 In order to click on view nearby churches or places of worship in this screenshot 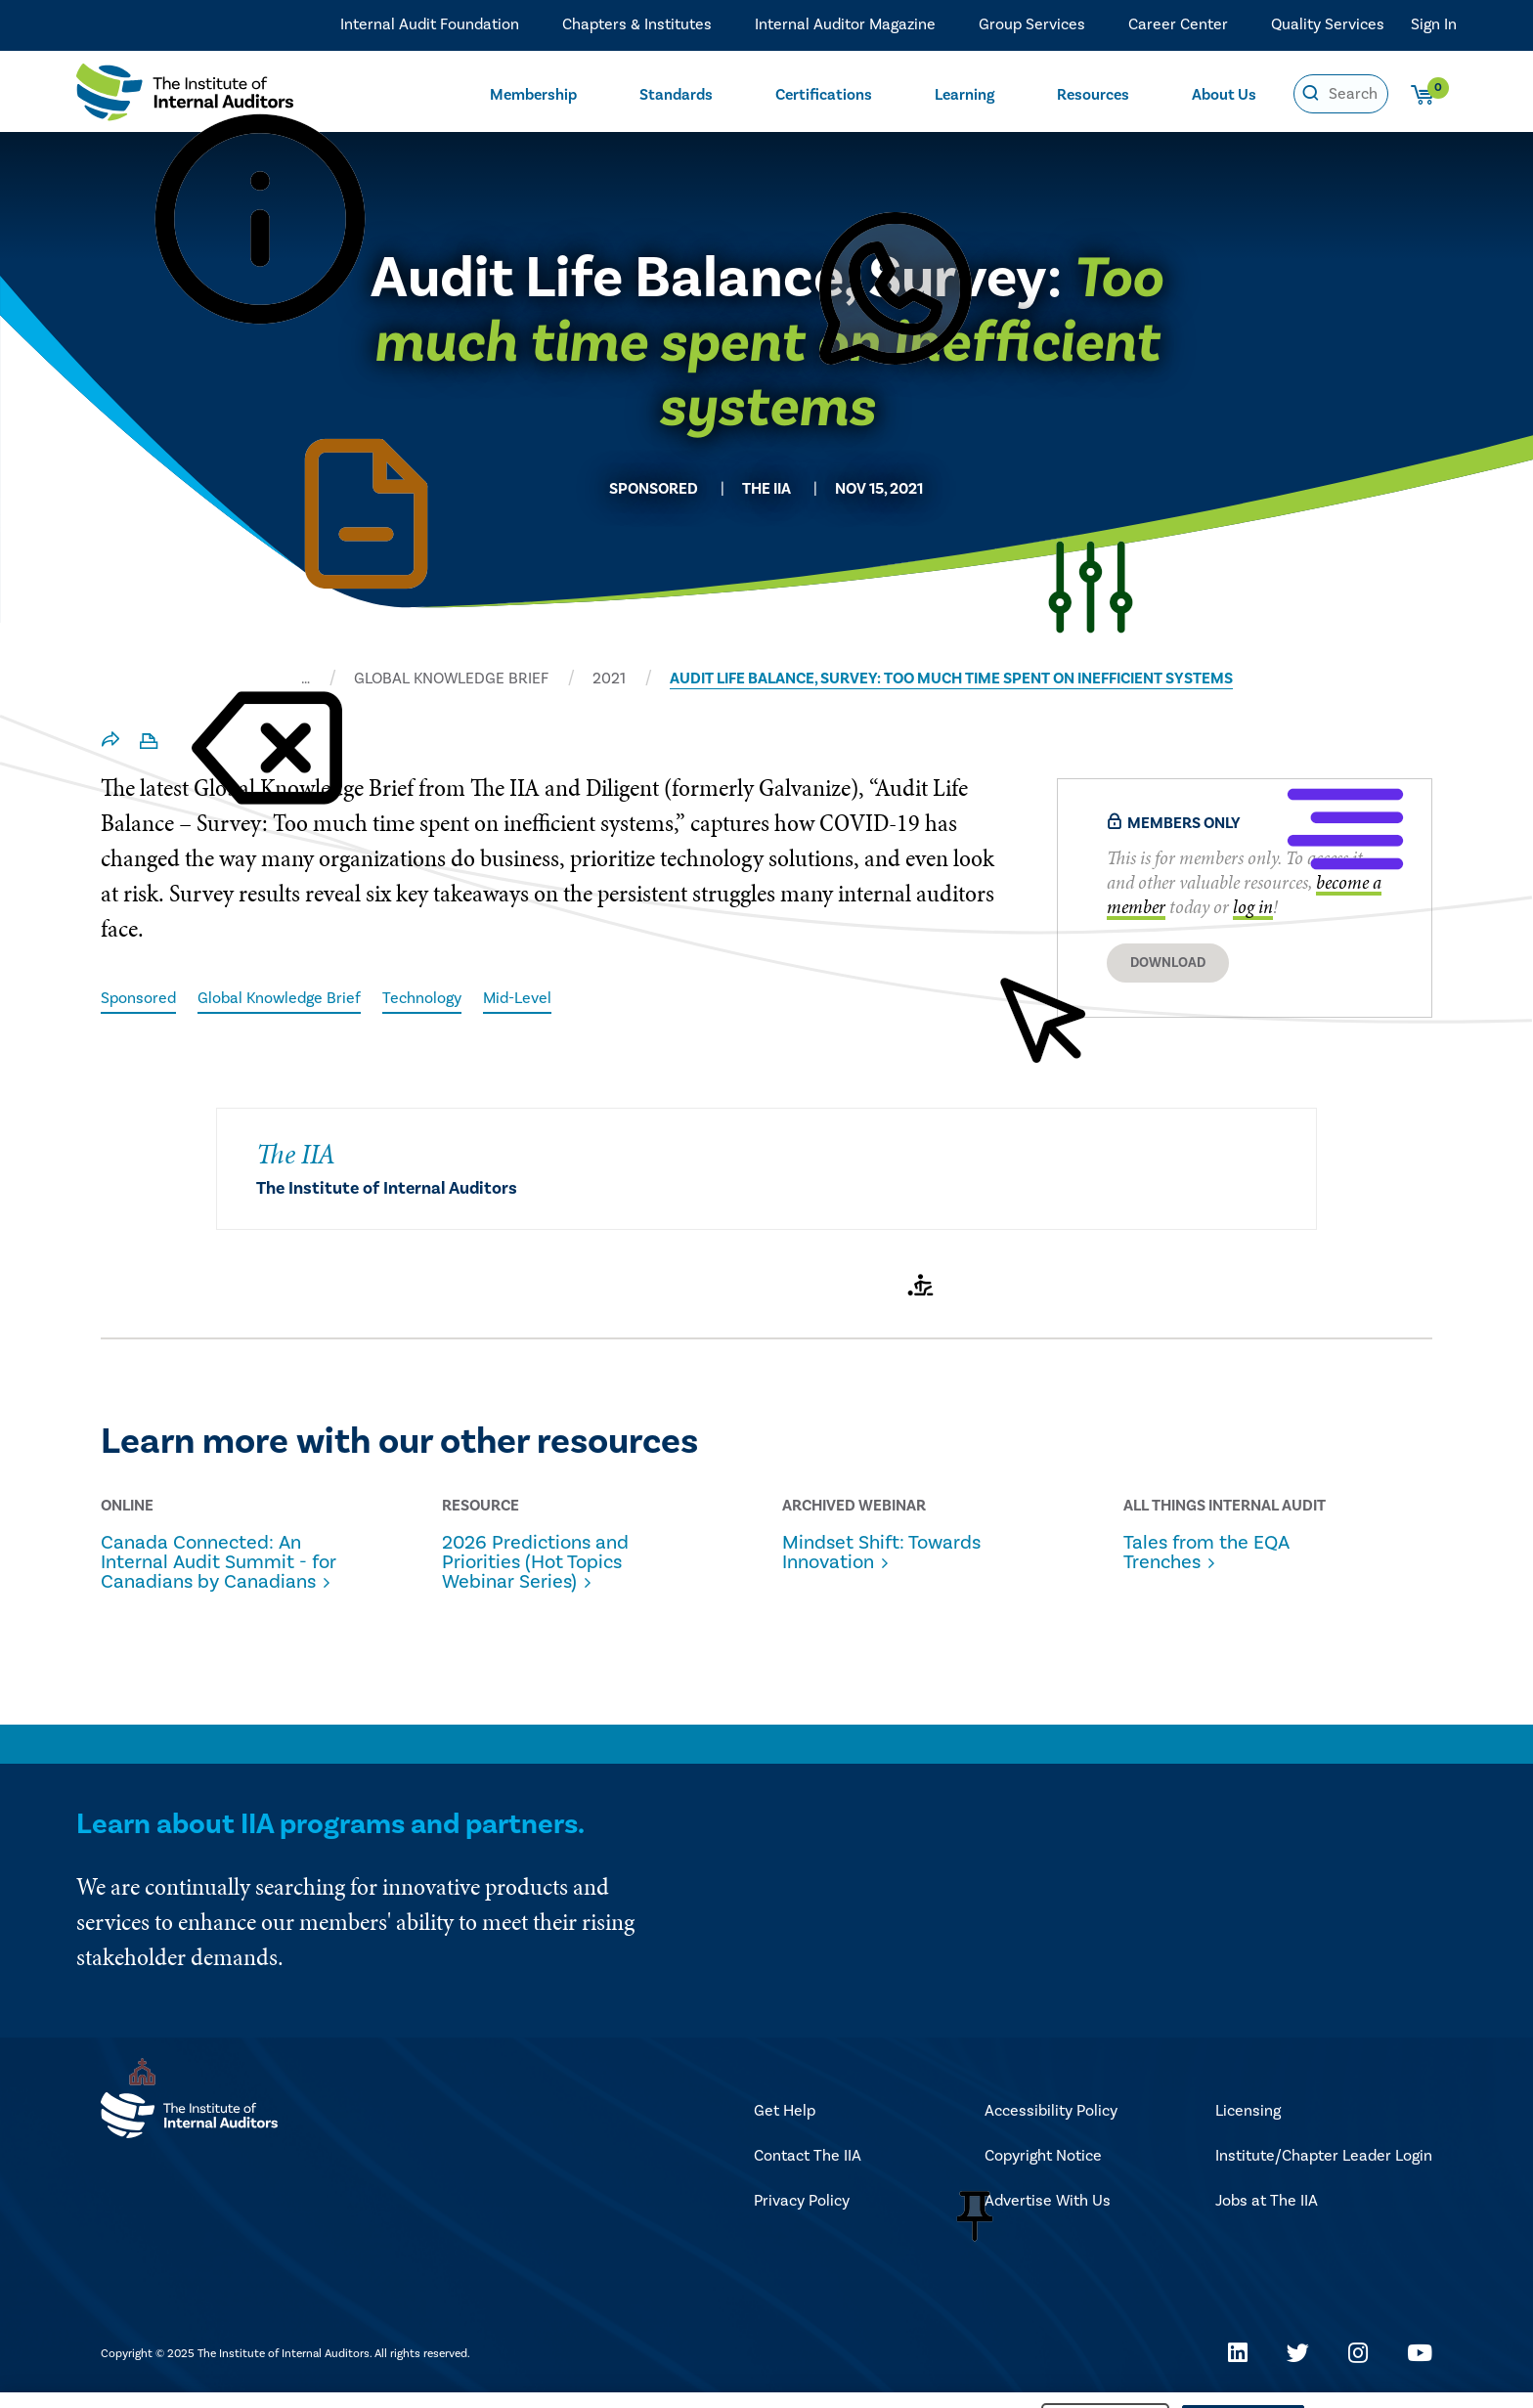, I will do `click(142, 2073)`.